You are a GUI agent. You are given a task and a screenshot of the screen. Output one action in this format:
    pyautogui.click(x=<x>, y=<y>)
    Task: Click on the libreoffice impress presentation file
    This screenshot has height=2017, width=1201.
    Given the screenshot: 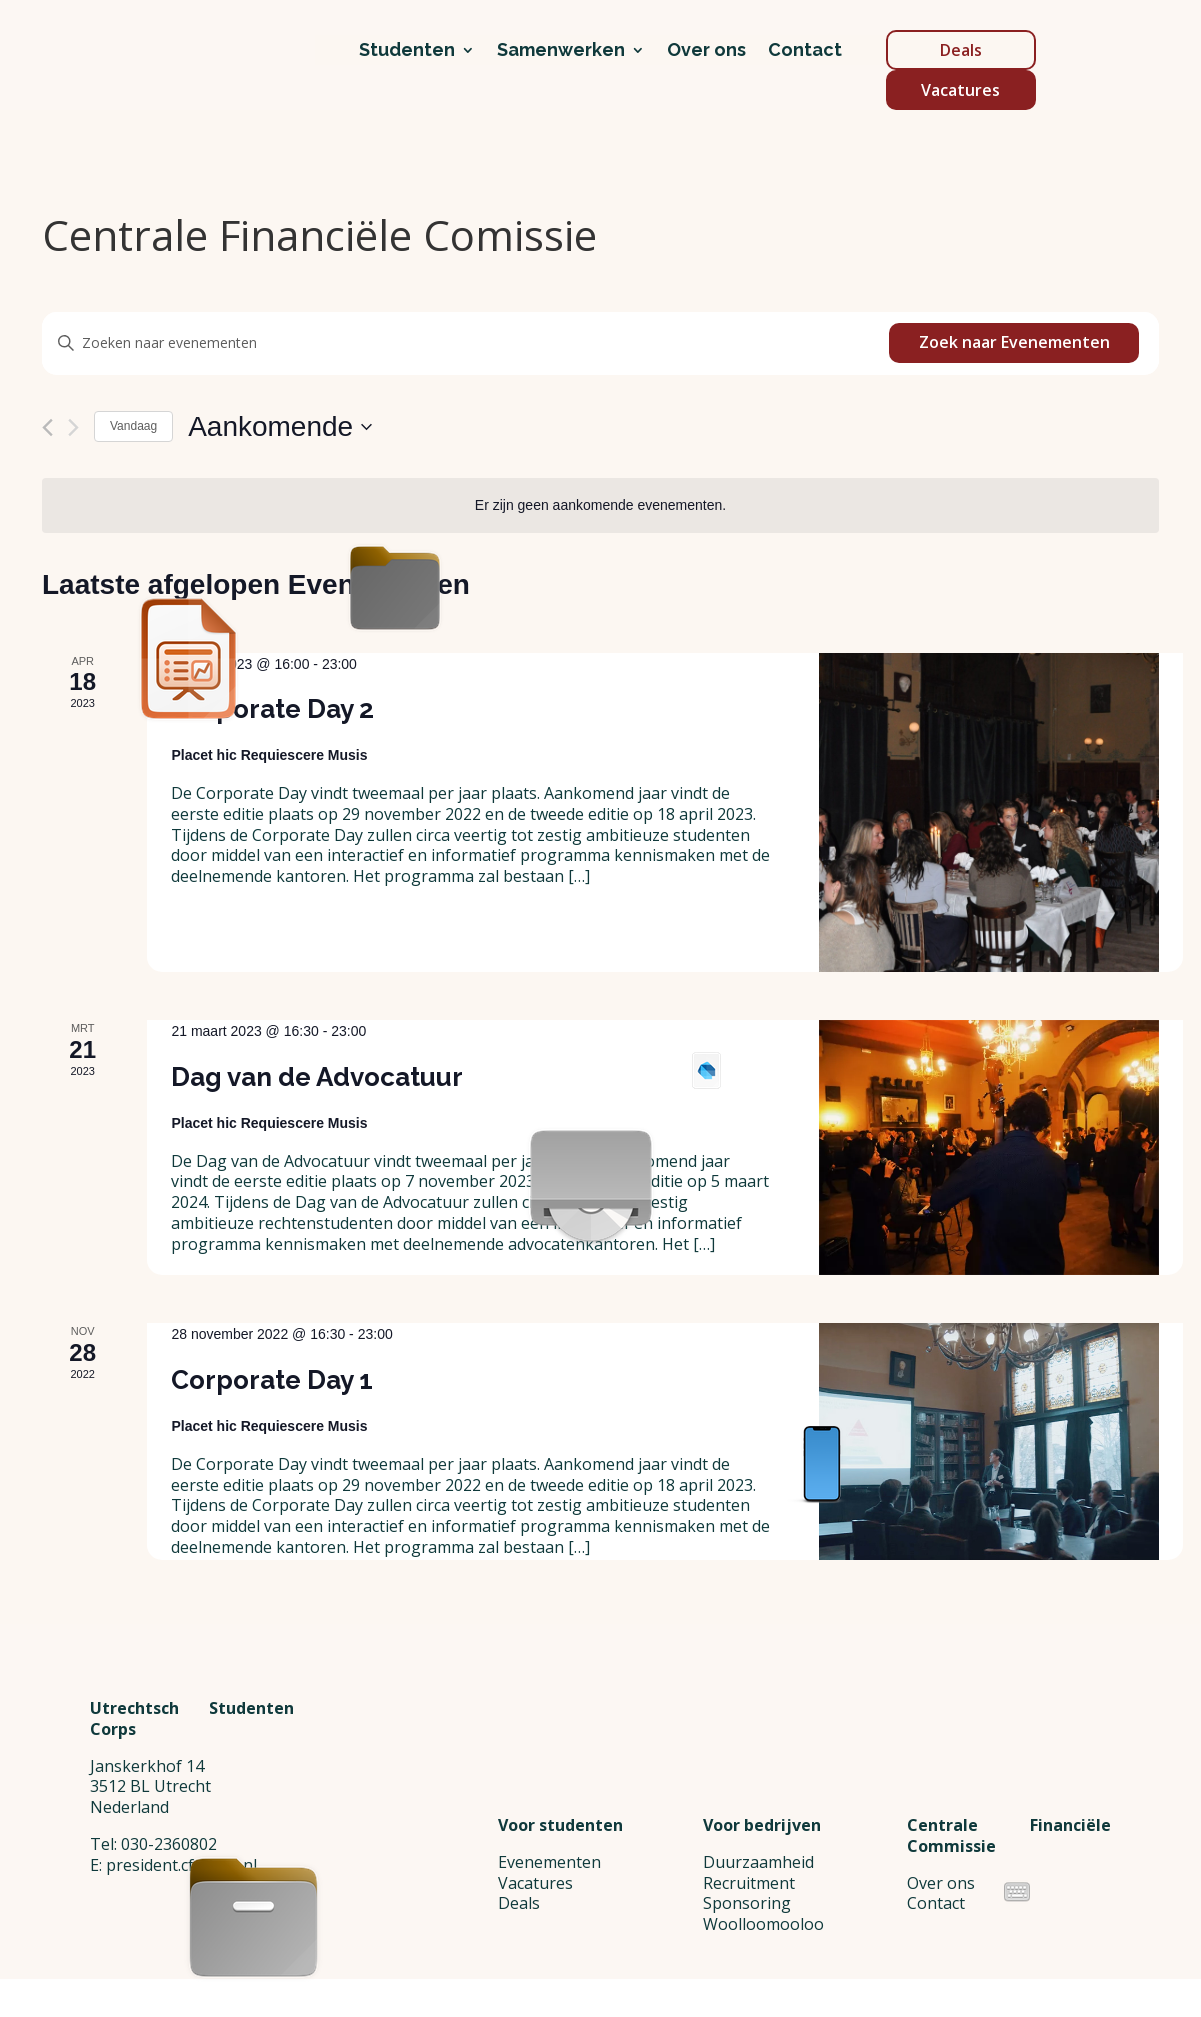 What is the action you would take?
    pyautogui.click(x=188, y=658)
    